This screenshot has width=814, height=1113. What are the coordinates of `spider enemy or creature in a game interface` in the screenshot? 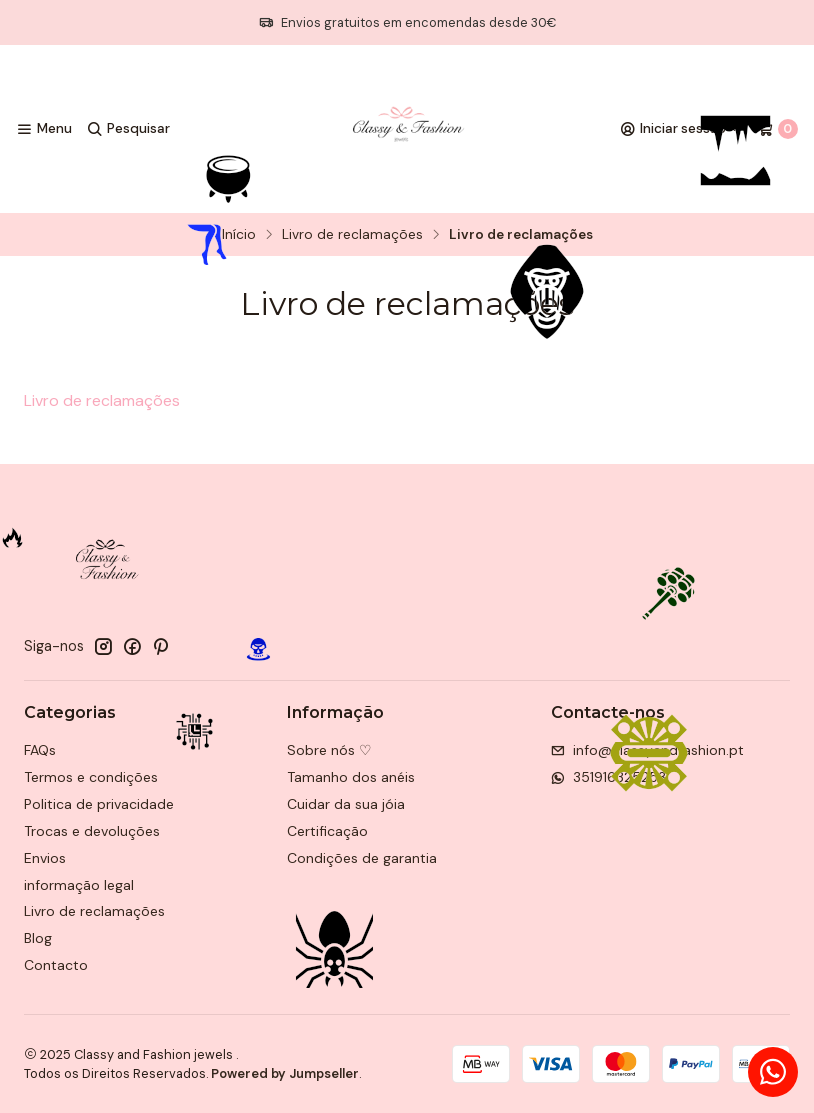 It's located at (334, 949).